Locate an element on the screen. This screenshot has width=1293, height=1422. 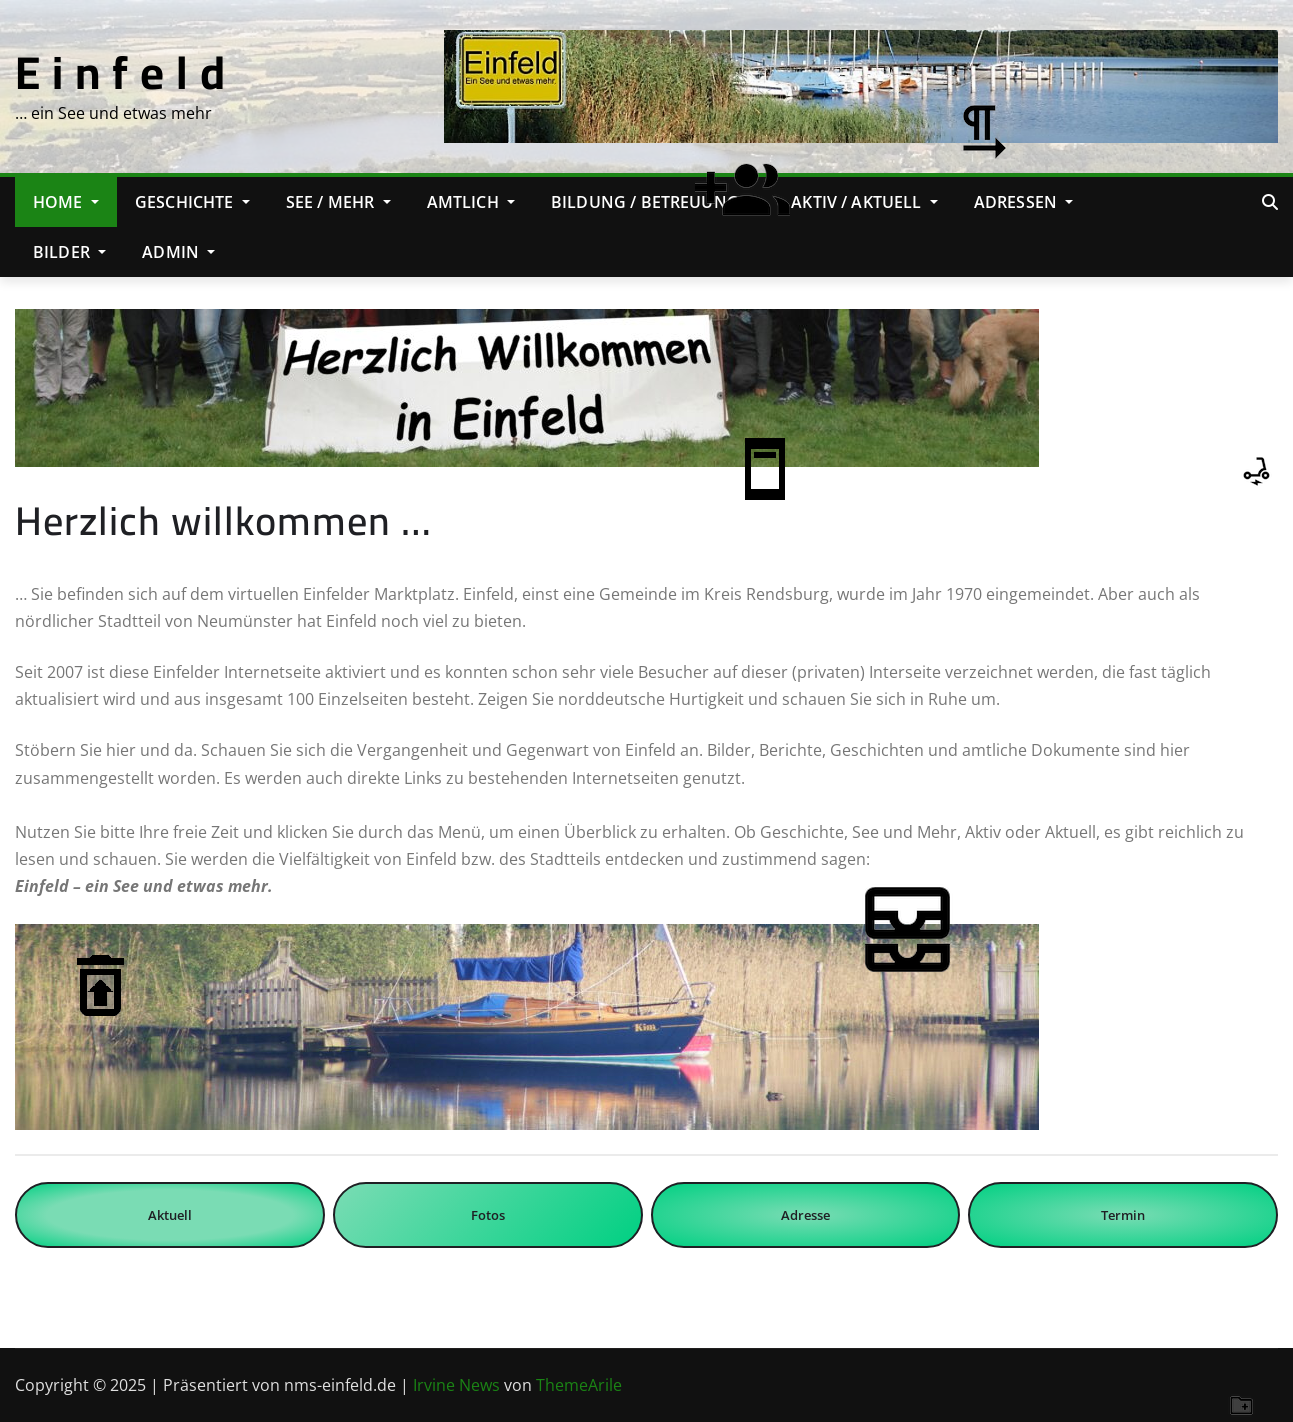
create a new folder is located at coordinates (1241, 1405).